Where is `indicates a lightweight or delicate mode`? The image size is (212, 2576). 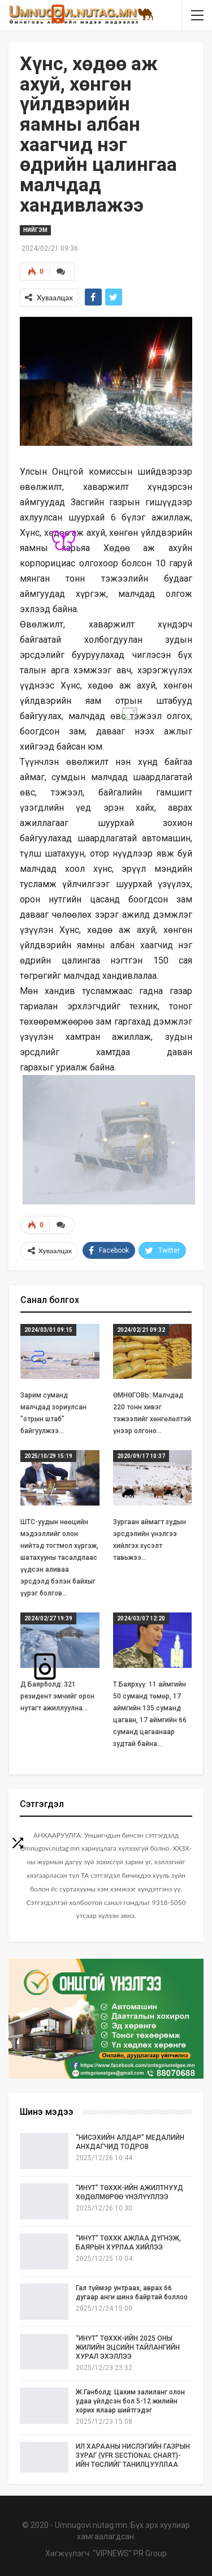
indicates a lightweight or delicate mode is located at coordinates (63, 540).